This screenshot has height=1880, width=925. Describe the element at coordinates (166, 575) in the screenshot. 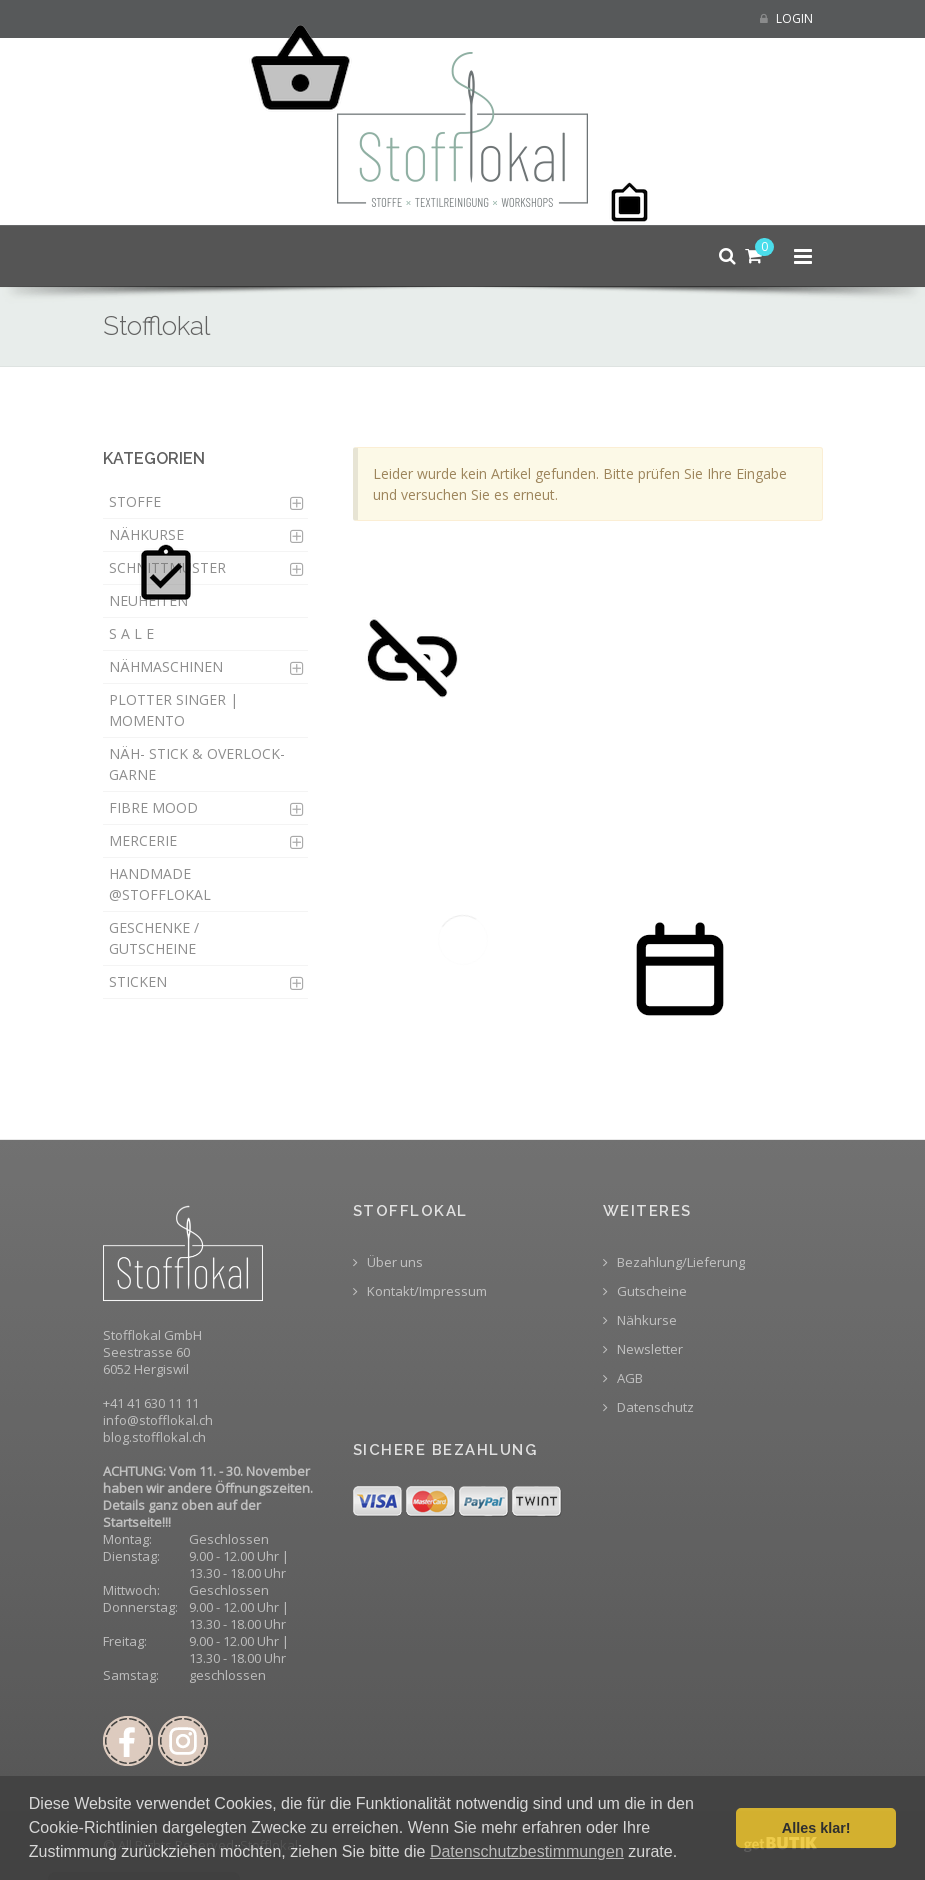

I see `view completed tasks or assignments` at that location.